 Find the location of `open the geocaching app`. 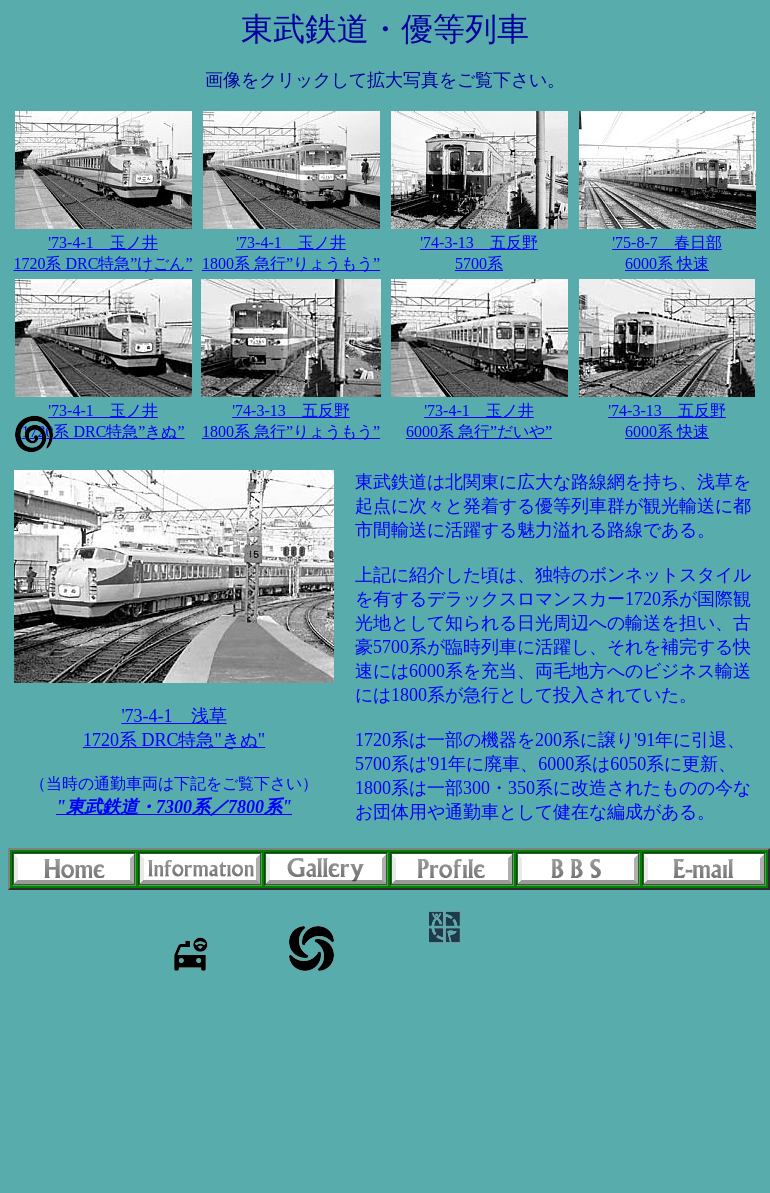

open the geocaching app is located at coordinates (446, 927).